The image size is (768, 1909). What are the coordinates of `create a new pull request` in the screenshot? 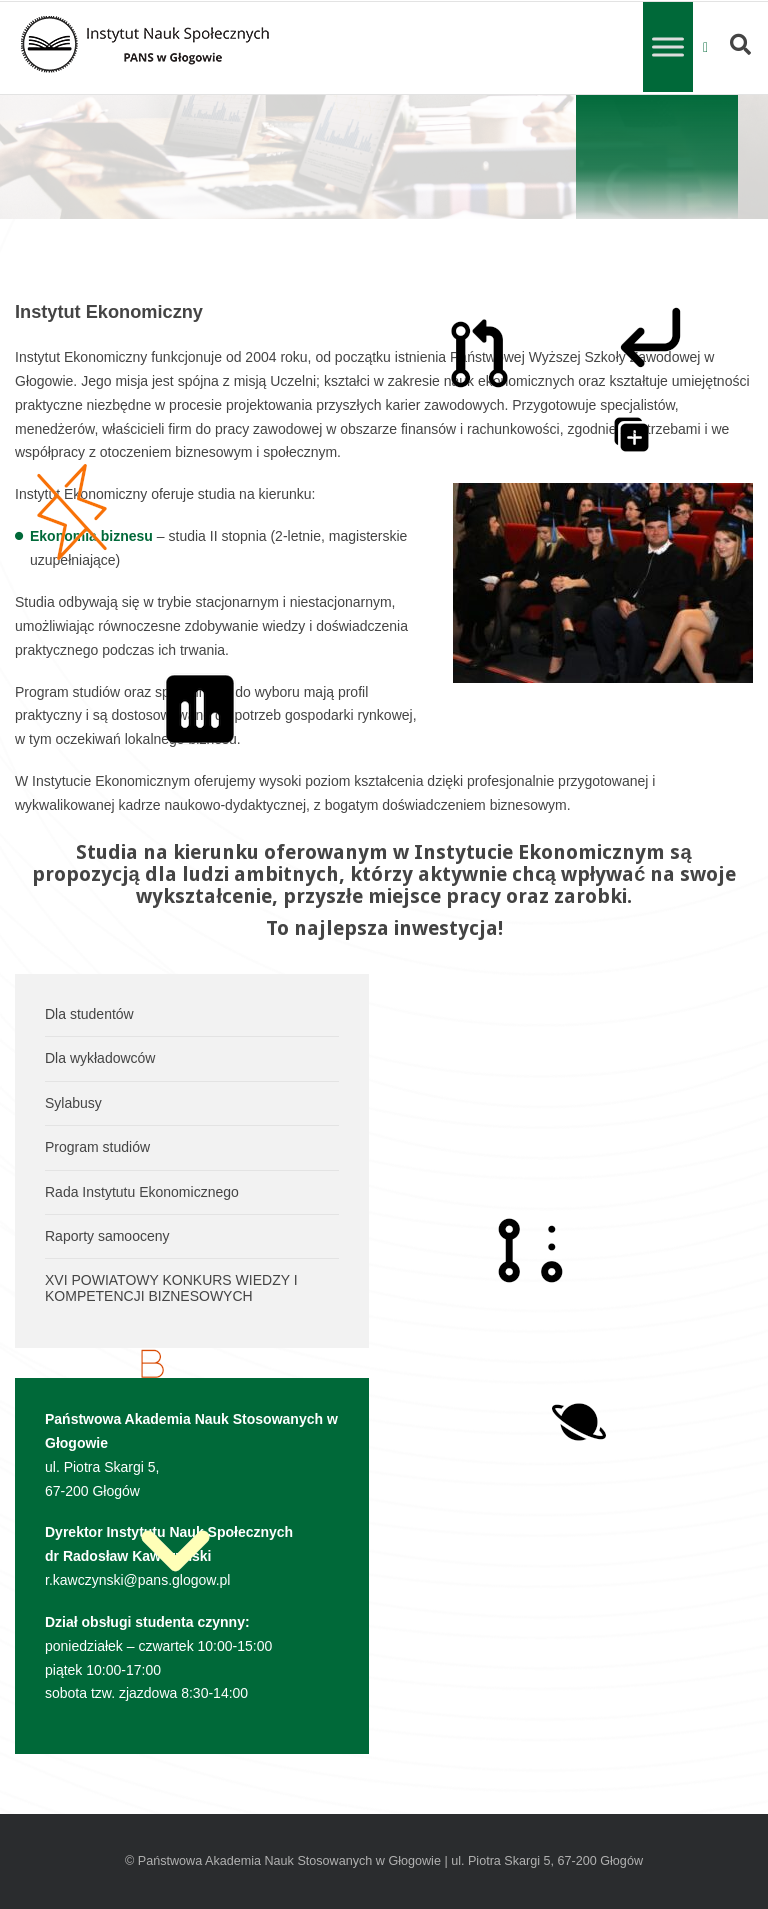 It's located at (479, 354).